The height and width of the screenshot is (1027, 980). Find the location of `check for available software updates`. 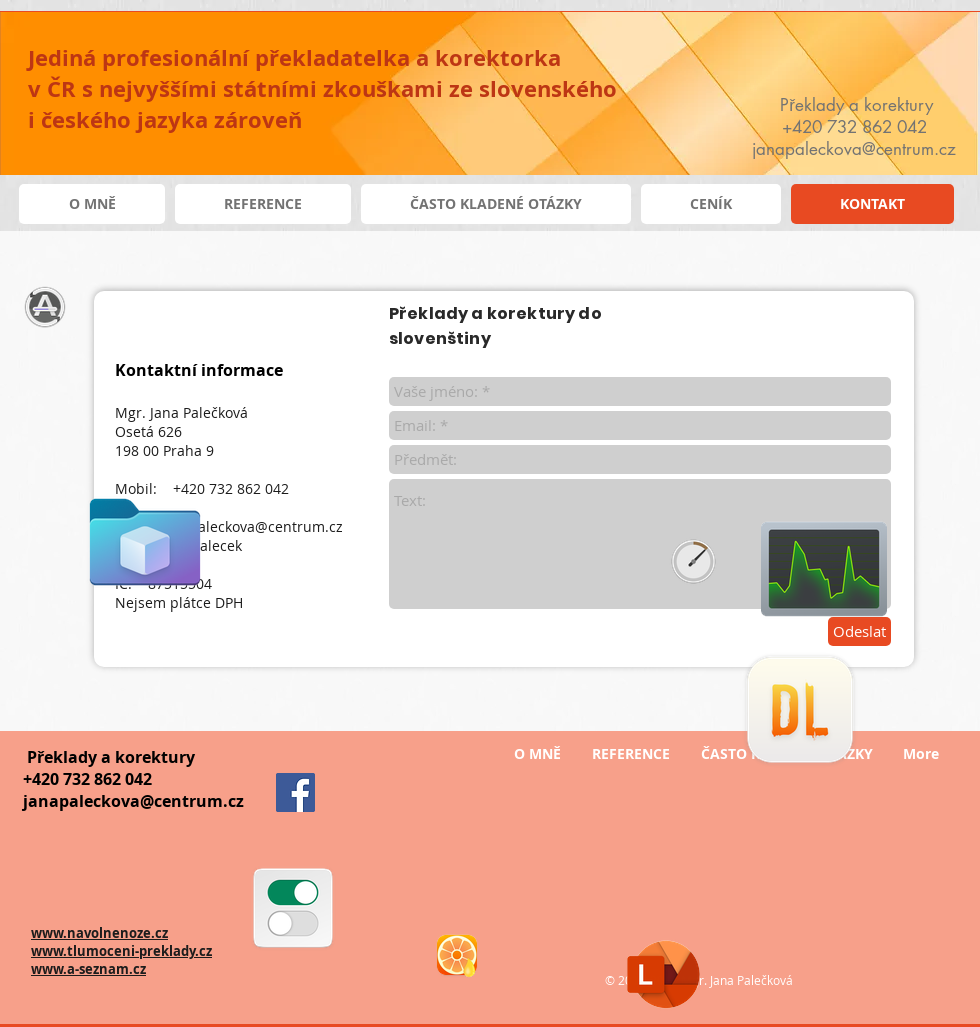

check for available software updates is located at coordinates (45, 307).